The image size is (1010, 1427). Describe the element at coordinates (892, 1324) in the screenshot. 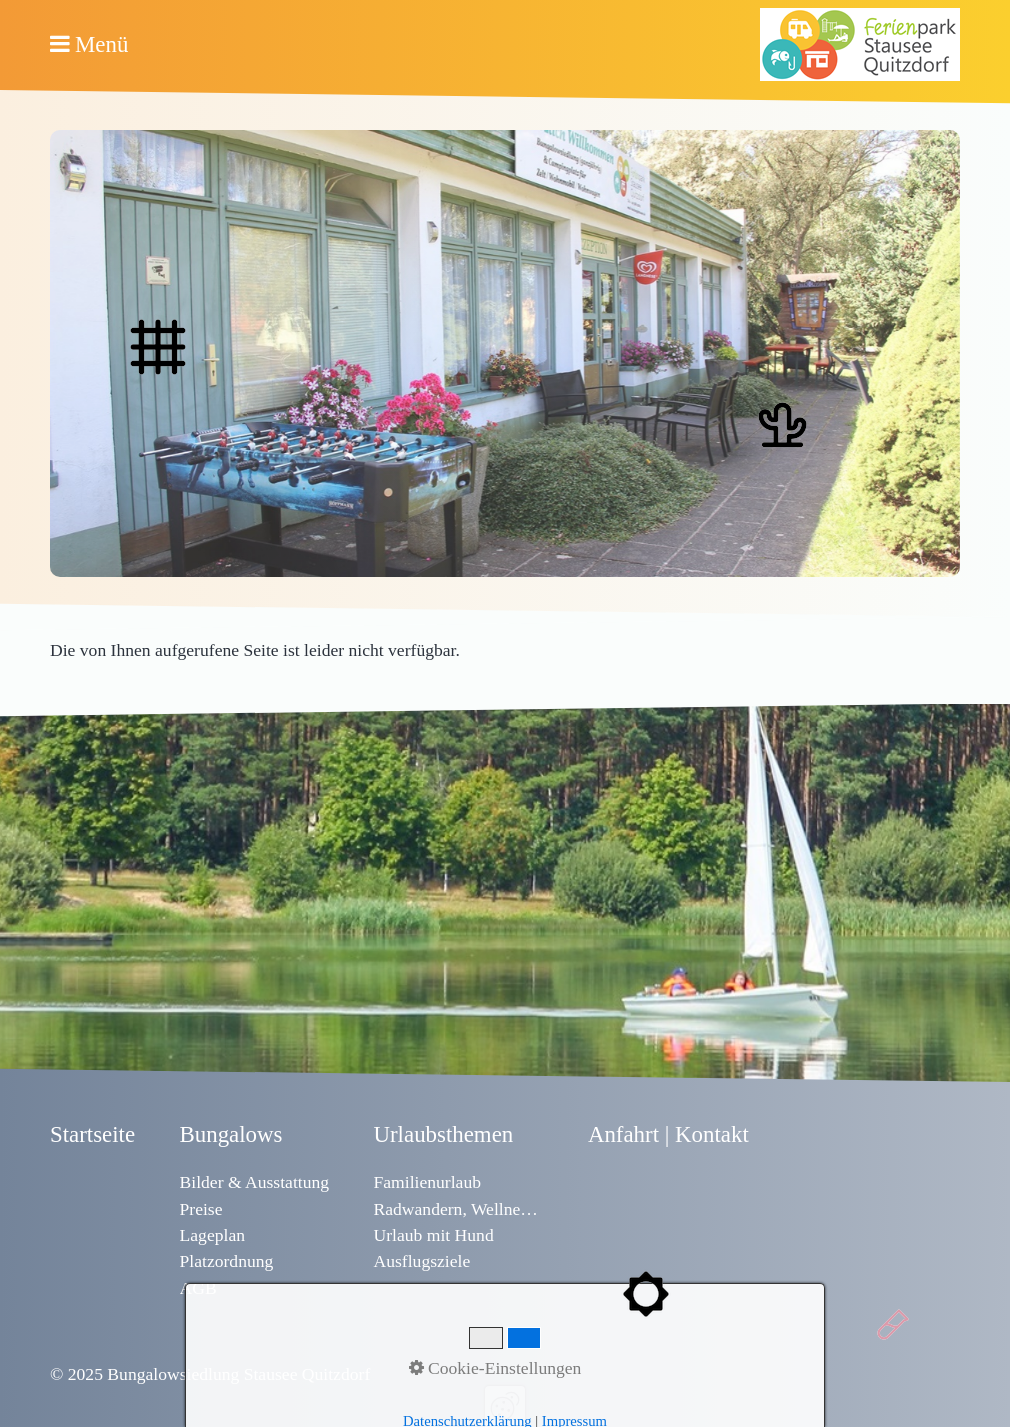

I see `access lab or experimental features` at that location.